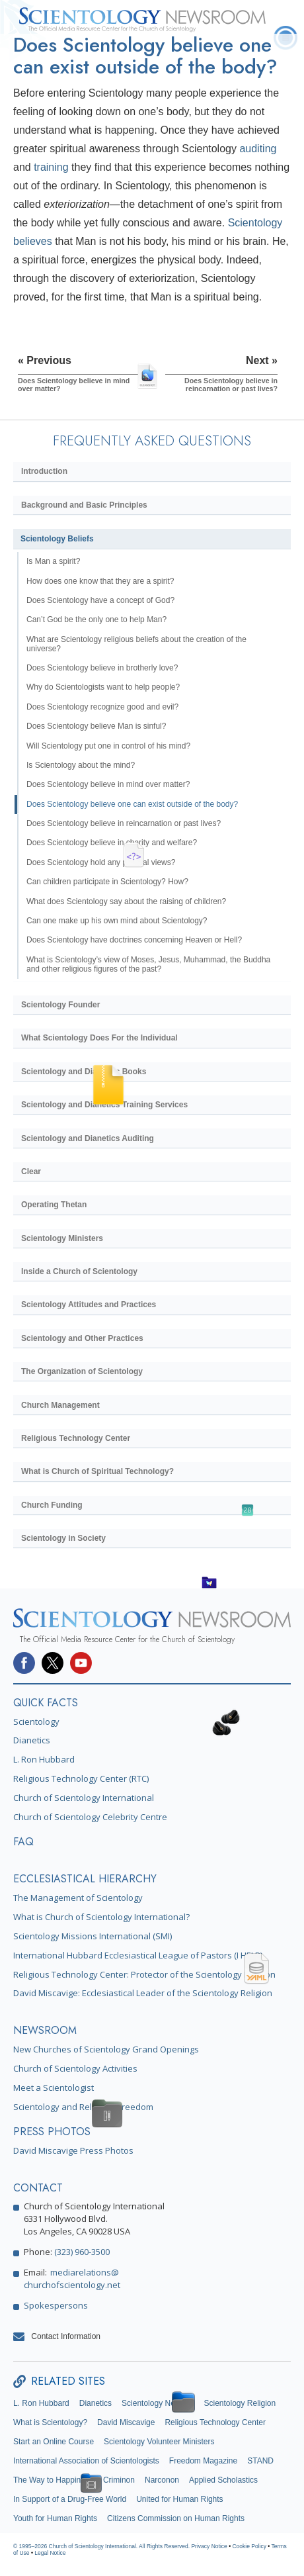 The height and width of the screenshot is (2576, 304). Describe the element at coordinates (247, 1510) in the screenshot. I see `open the GNOME calendar application` at that location.